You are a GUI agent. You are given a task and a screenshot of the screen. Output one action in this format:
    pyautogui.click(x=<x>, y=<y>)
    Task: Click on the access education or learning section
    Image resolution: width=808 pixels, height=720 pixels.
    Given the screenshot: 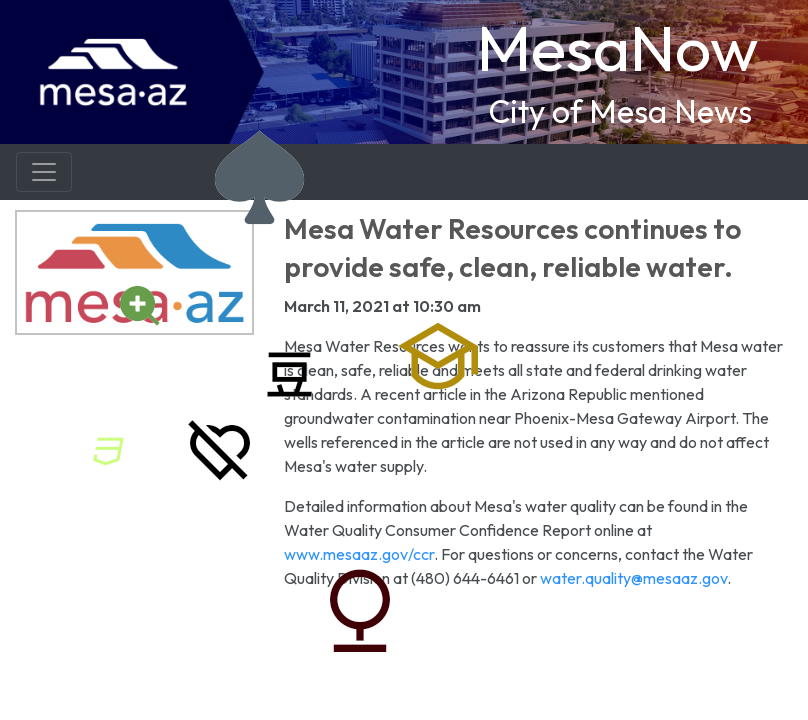 What is the action you would take?
    pyautogui.click(x=438, y=356)
    